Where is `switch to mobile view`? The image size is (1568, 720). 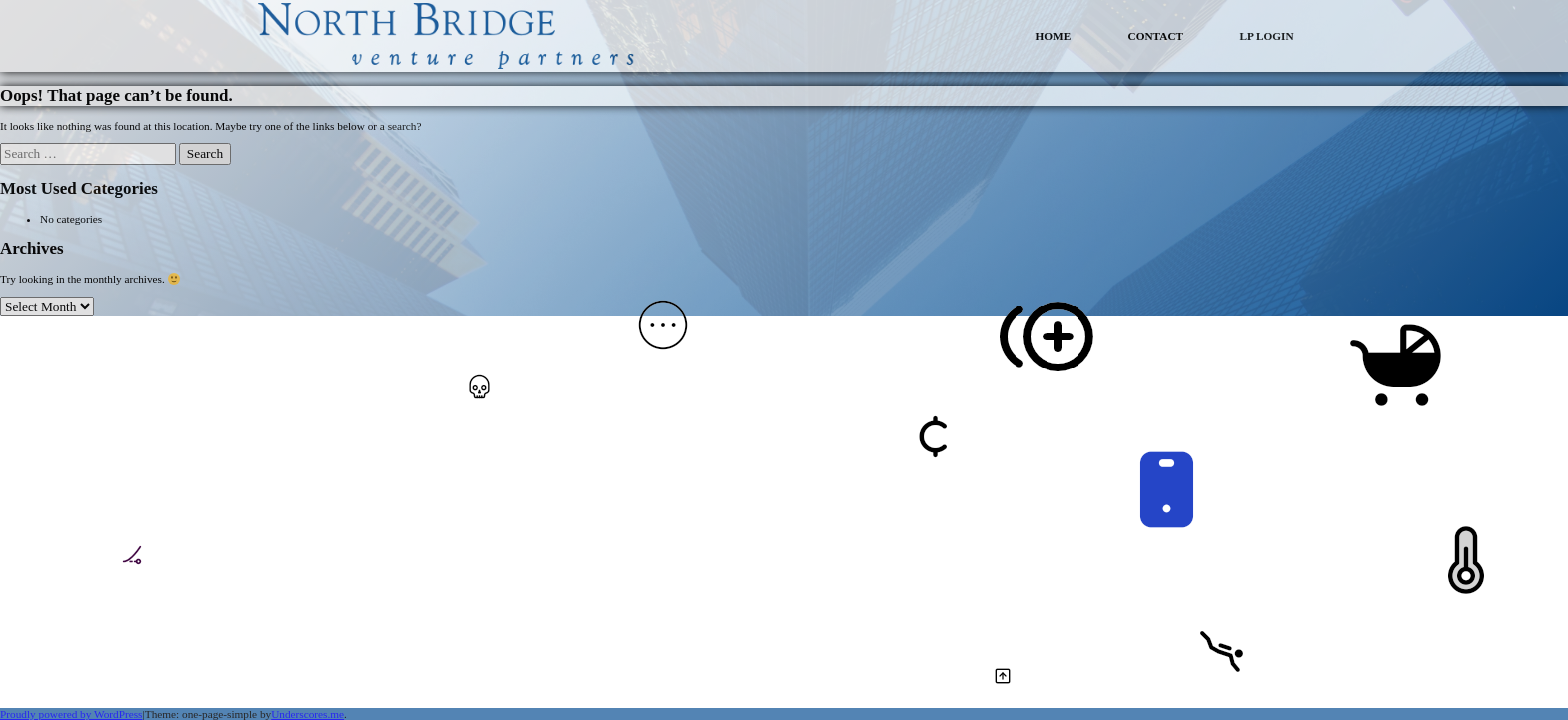 switch to mobile view is located at coordinates (1166, 489).